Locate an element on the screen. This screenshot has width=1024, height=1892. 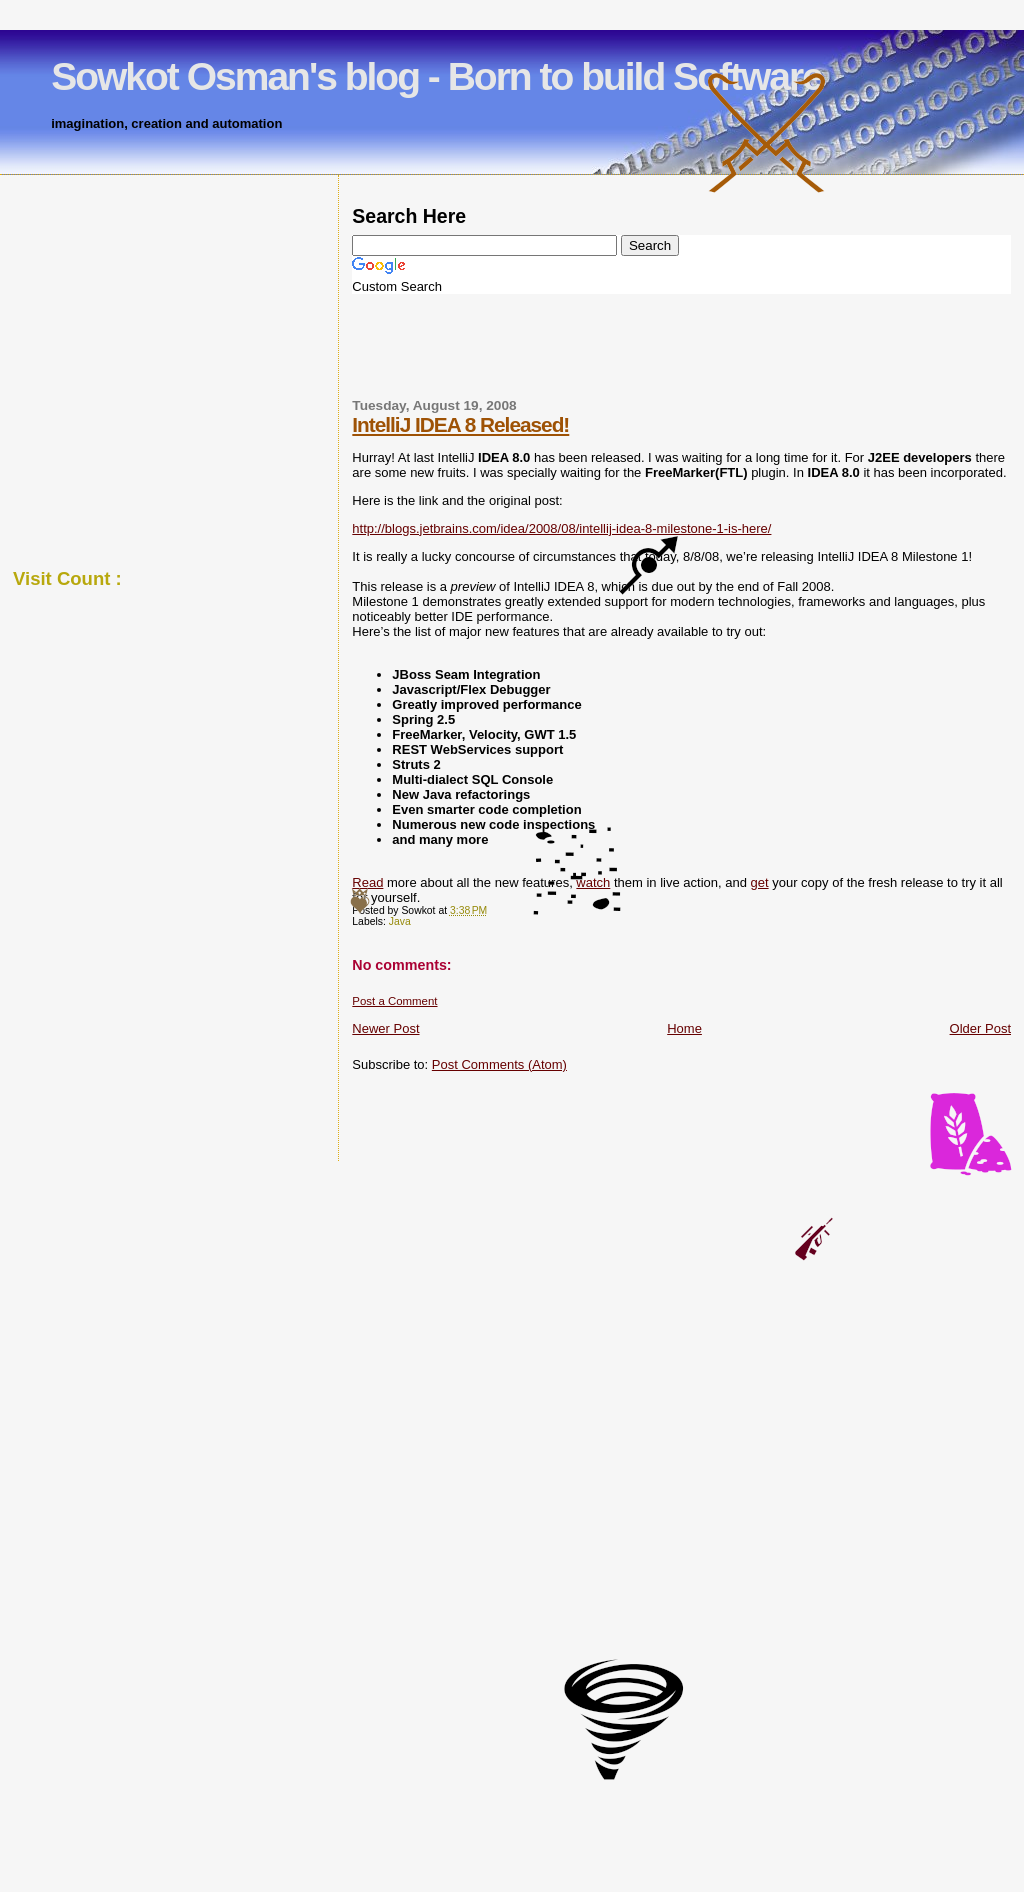
select hook swords as your weapon is located at coordinates (766, 133).